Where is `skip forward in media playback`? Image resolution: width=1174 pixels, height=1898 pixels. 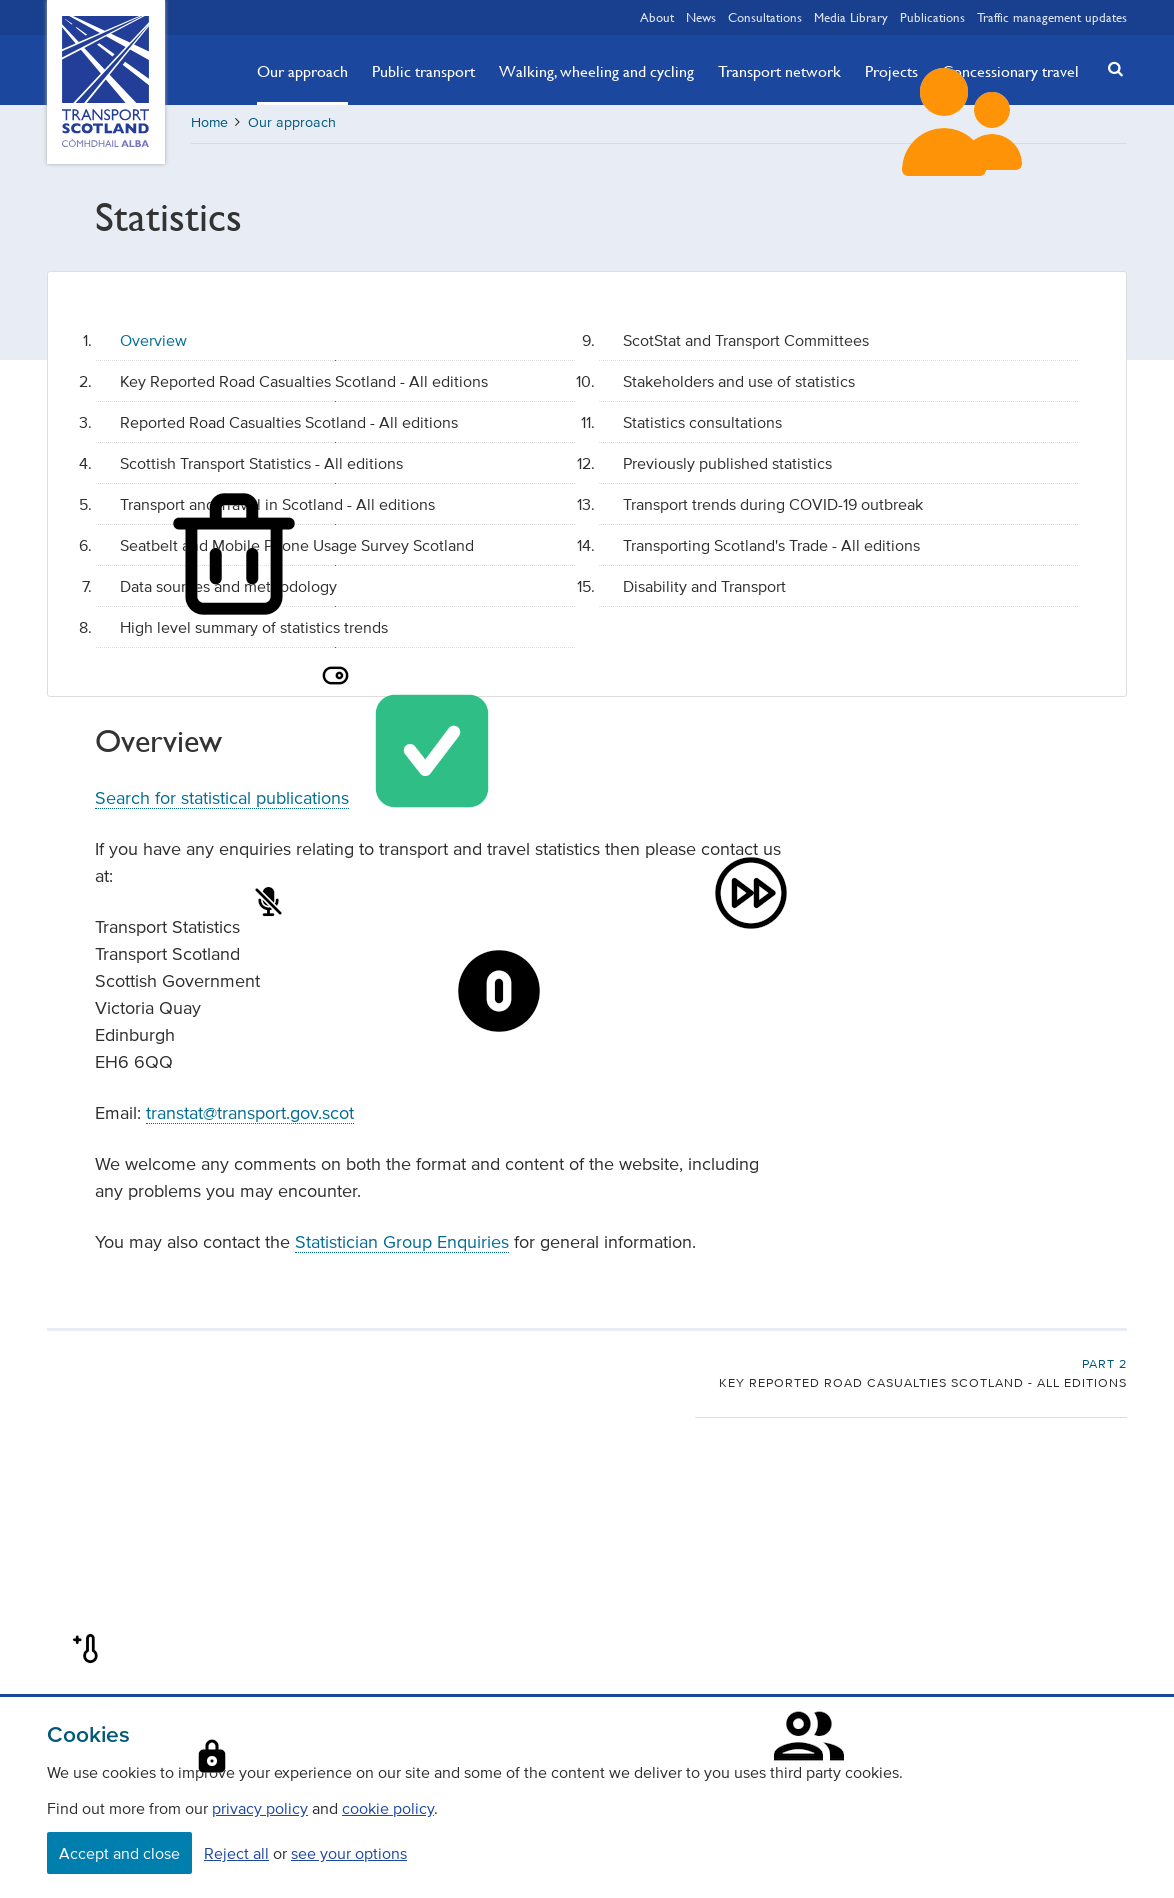
skip forward in media playback is located at coordinates (751, 893).